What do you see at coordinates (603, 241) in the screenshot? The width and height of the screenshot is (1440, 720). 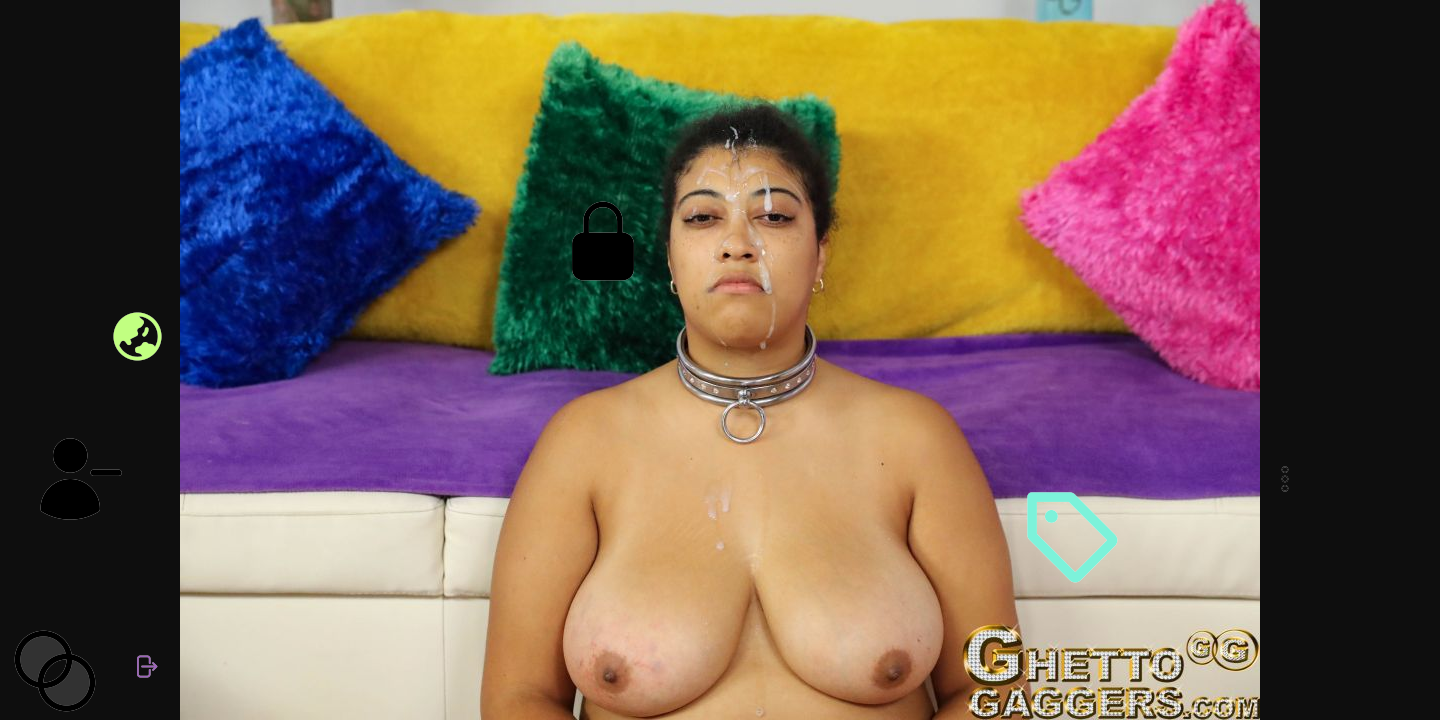 I see `indicates a locked or secured item` at bounding box center [603, 241].